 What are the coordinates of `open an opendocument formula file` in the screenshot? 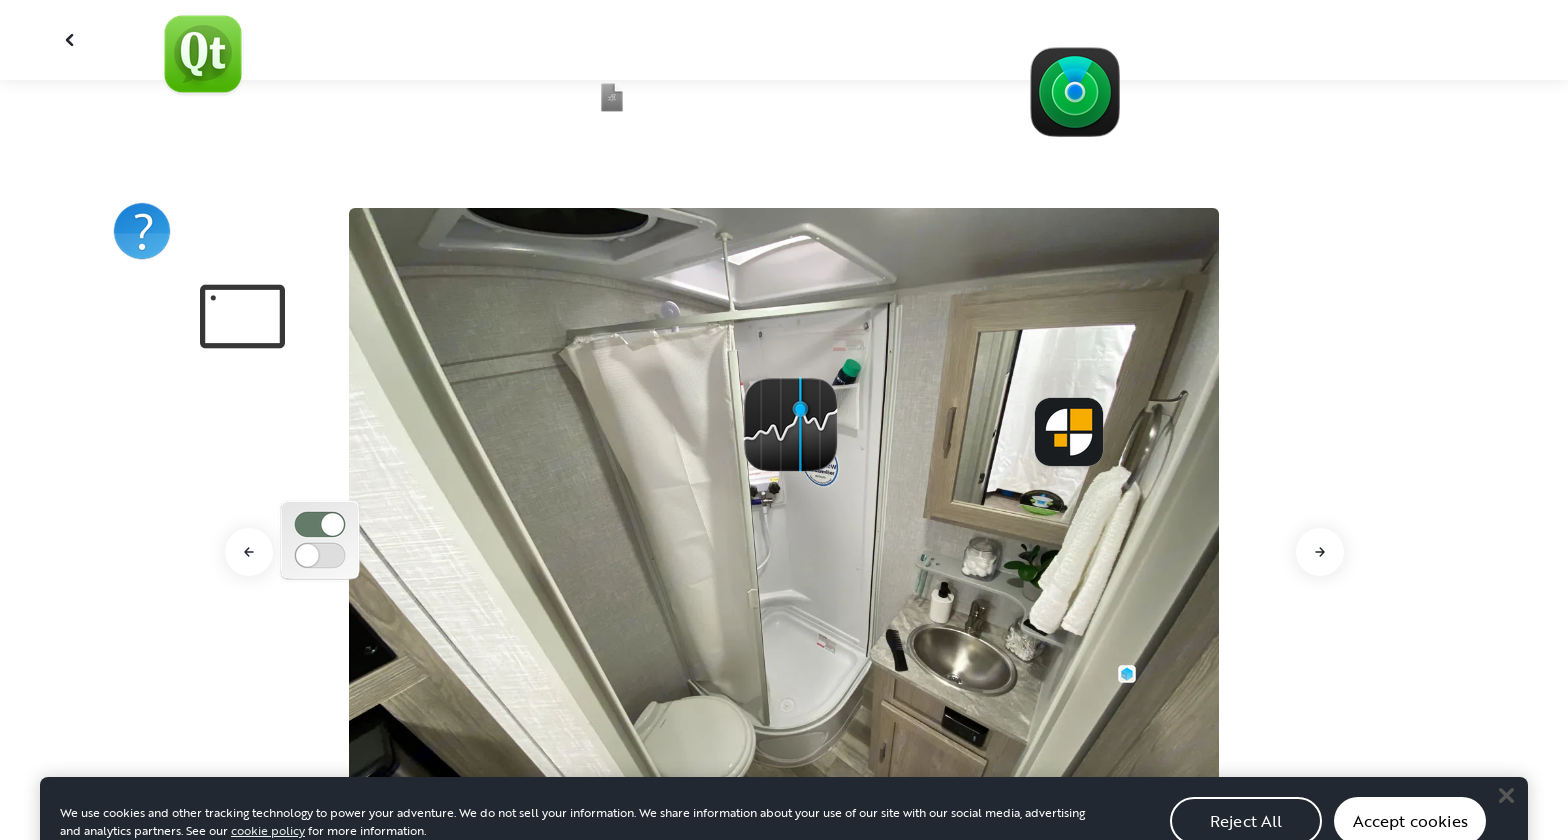 It's located at (612, 98).